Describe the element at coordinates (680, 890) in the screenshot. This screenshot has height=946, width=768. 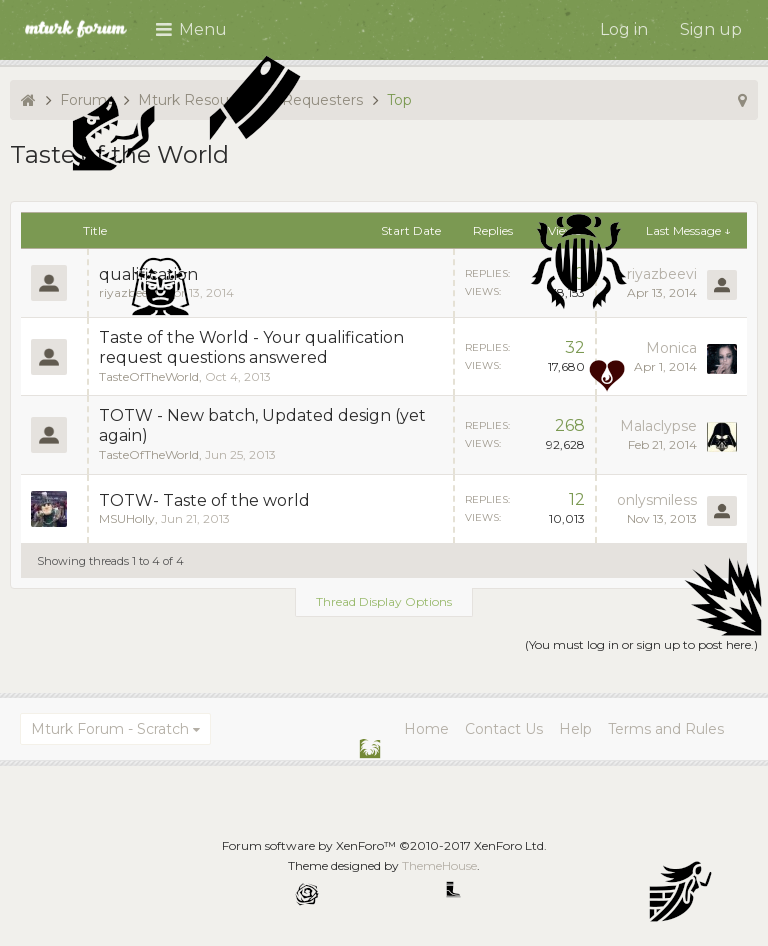
I see `represents a leader or prominent figure in a game` at that location.